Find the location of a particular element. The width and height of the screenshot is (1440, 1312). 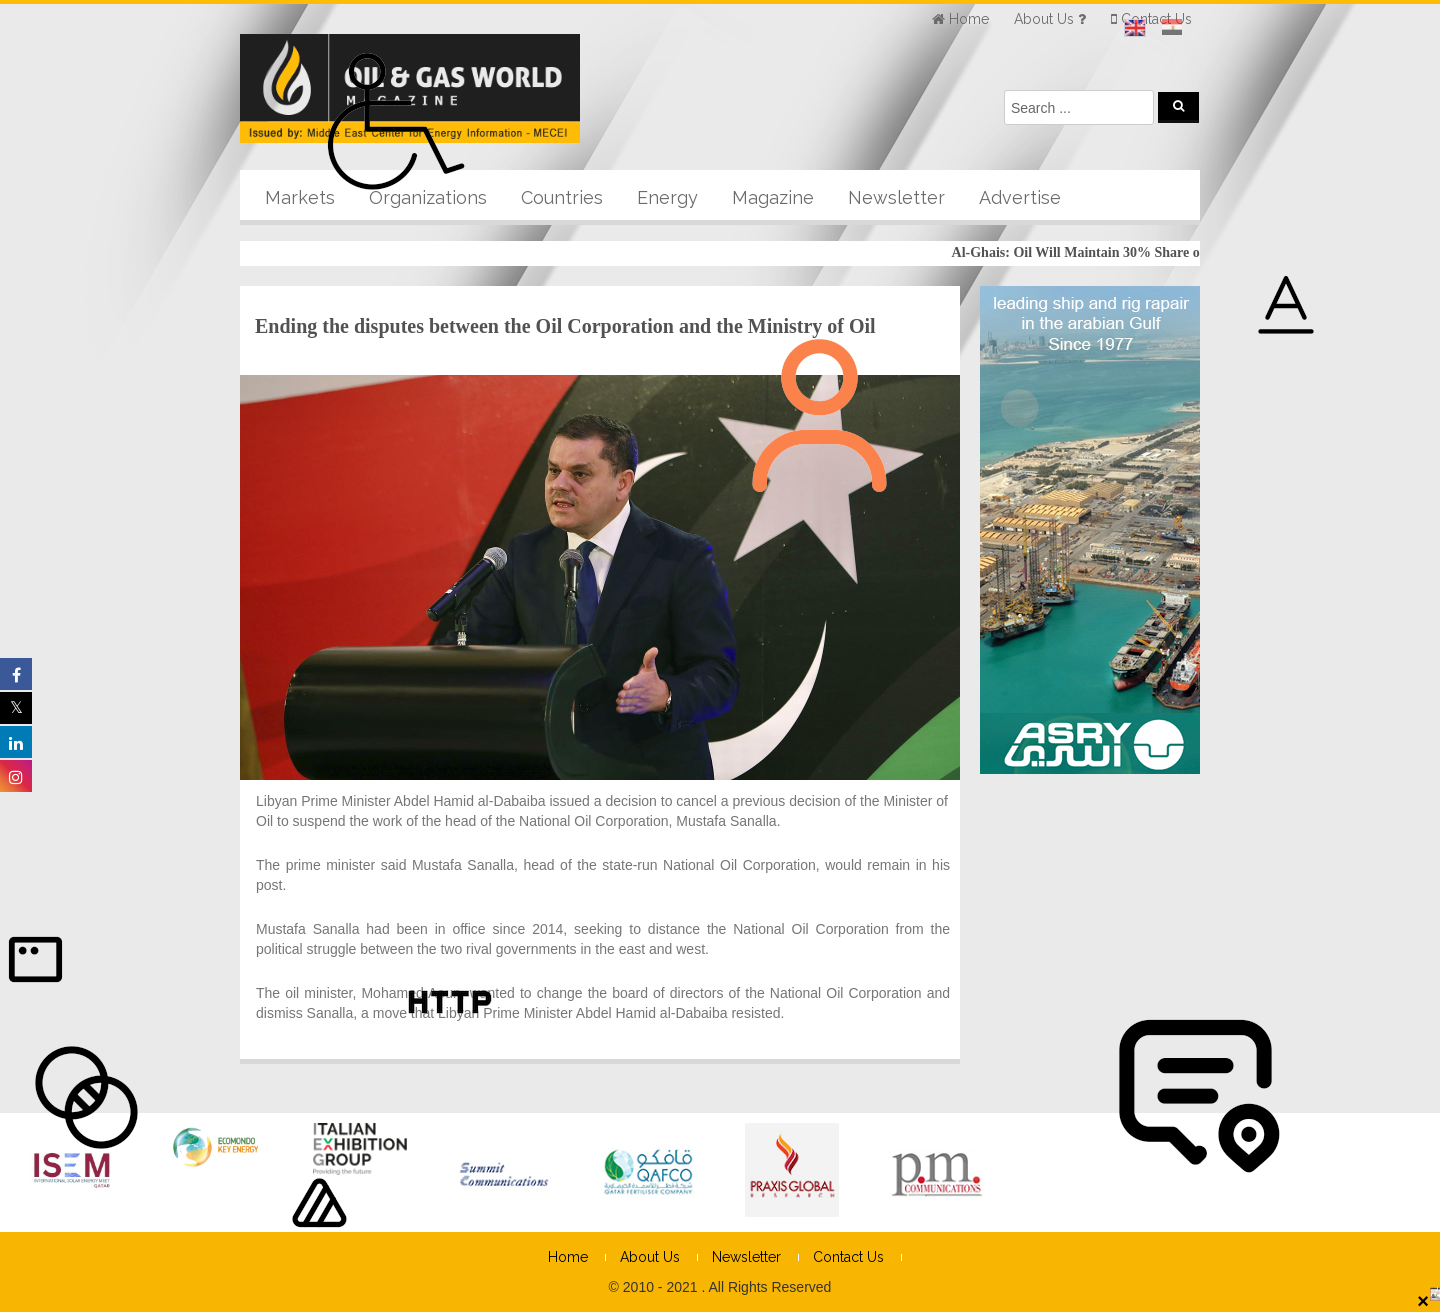

pin a message to a specific location is located at coordinates (1195, 1088).